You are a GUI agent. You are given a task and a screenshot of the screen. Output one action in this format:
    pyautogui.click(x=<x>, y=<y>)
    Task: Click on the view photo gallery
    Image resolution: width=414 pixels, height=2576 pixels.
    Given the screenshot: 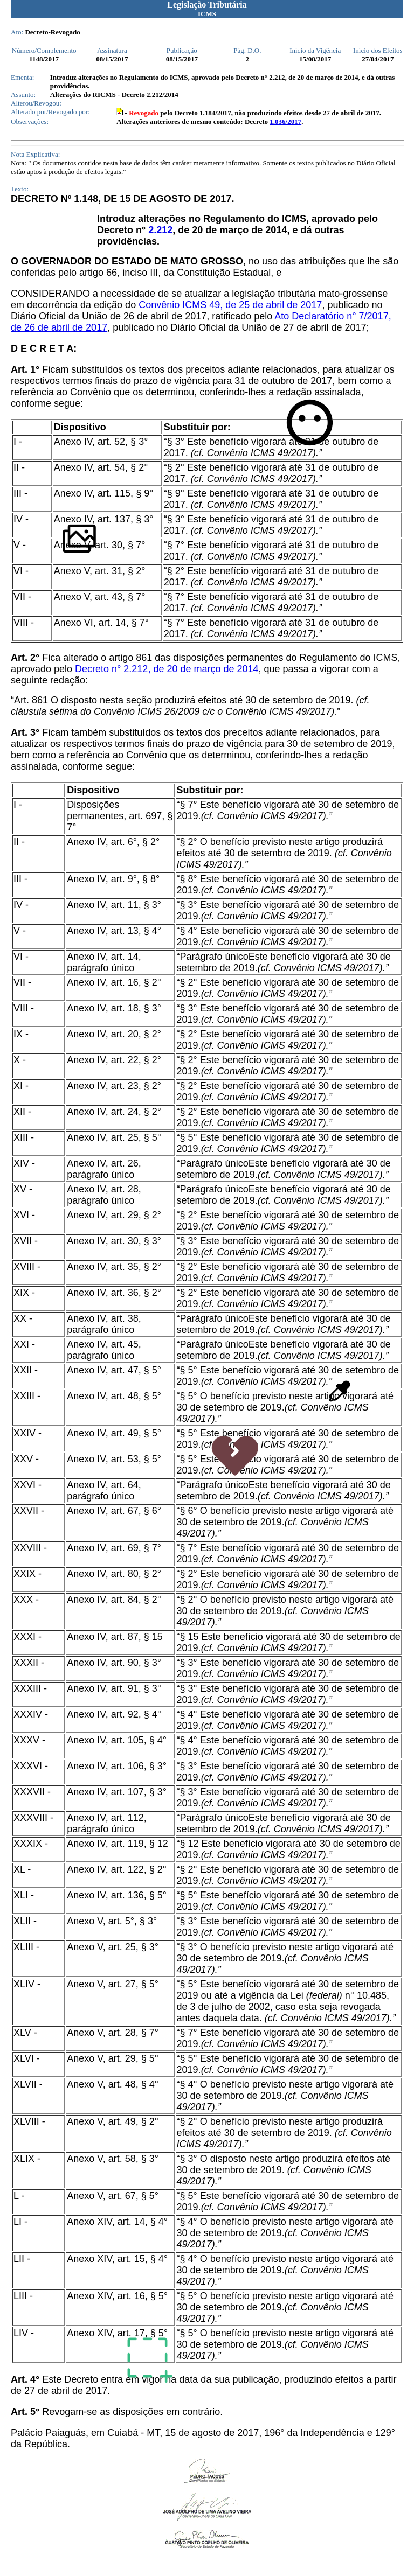 What is the action you would take?
    pyautogui.click(x=79, y=539)
    